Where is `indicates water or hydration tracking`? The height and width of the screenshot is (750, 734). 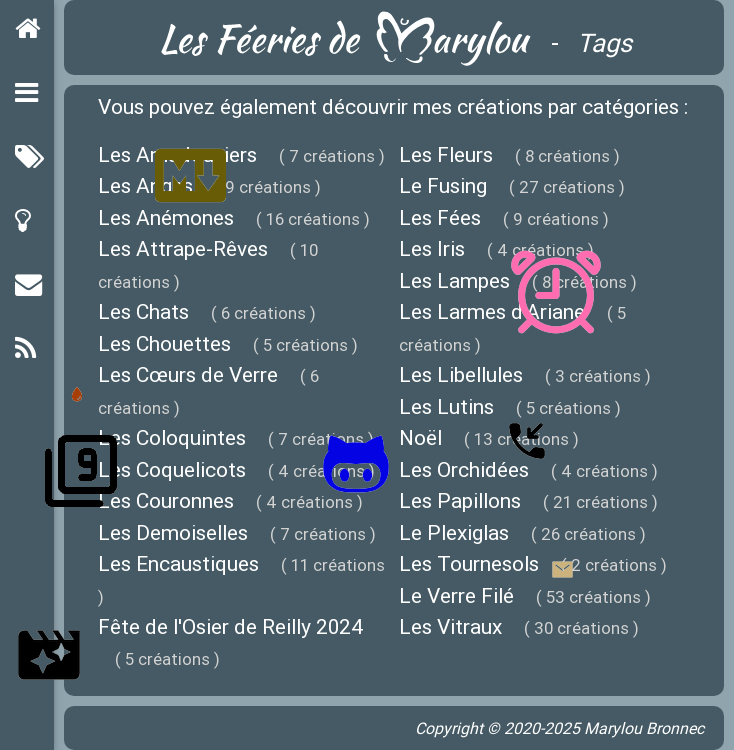 indicates water or hydration tracking is located at coordinates (77, 394).